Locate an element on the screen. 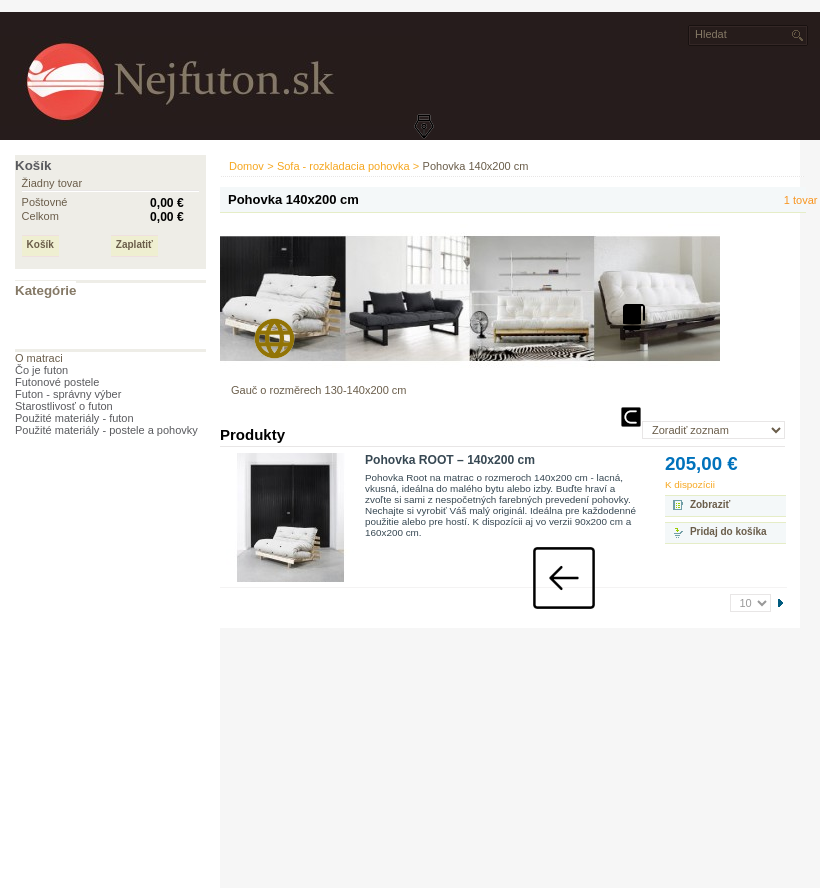 The image size is (820, 890). access drawing or illustration tools is located at coordinates (424, 126).